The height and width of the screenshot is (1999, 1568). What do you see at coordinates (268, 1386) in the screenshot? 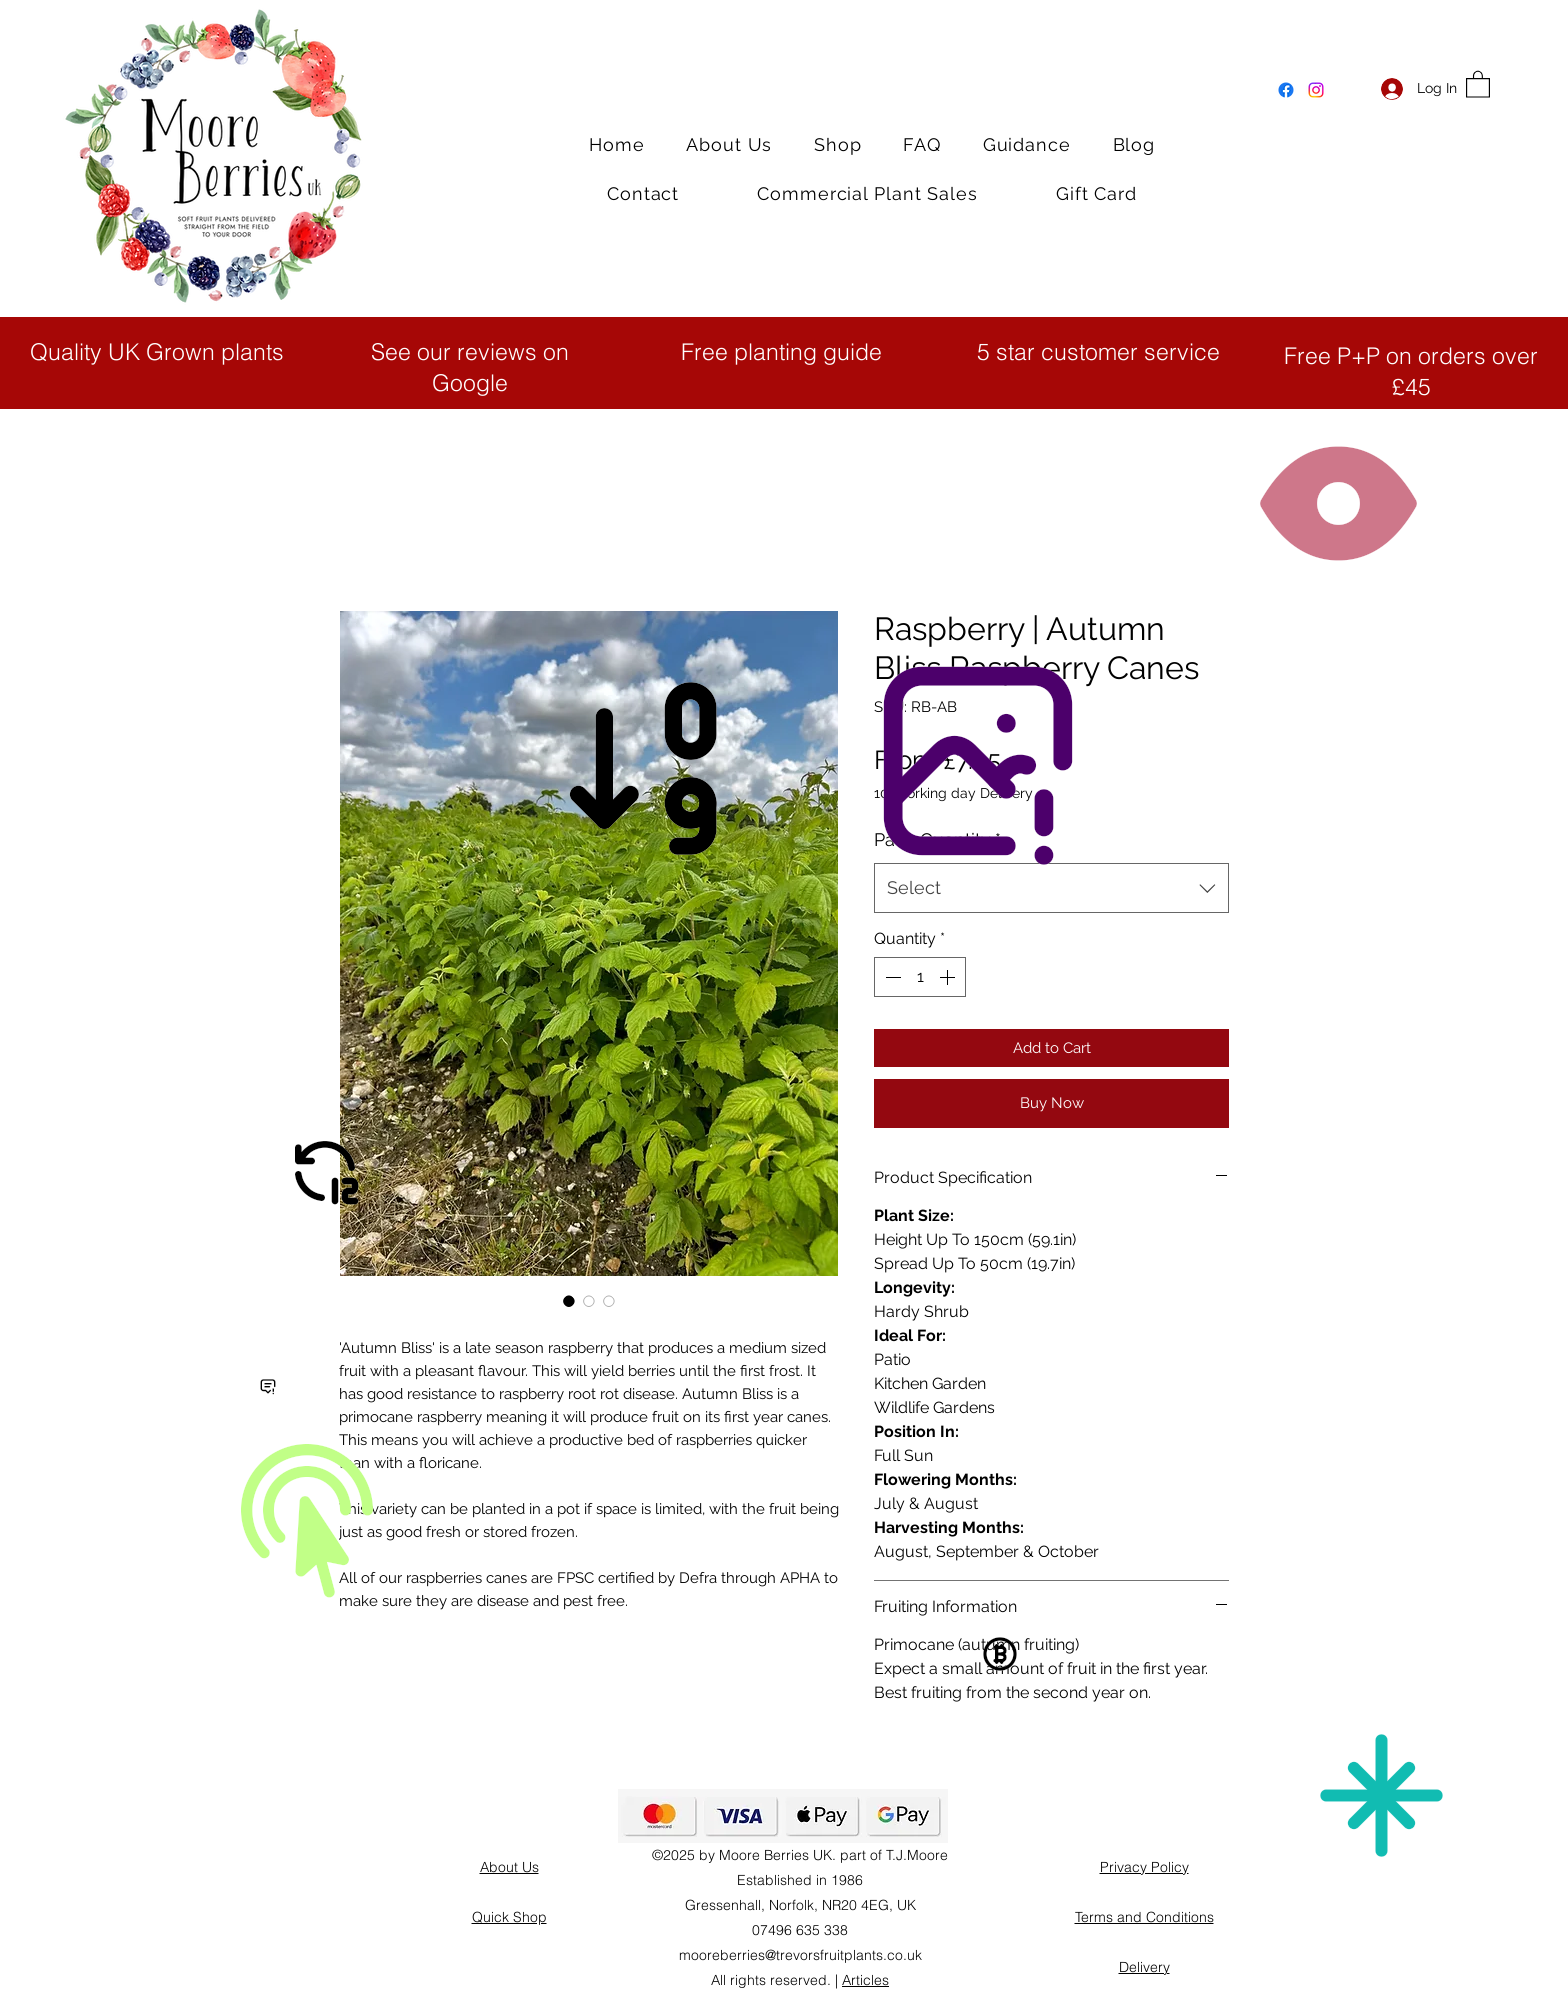
I see `message with urgent or important alert` at bounding box center [268, 1386].